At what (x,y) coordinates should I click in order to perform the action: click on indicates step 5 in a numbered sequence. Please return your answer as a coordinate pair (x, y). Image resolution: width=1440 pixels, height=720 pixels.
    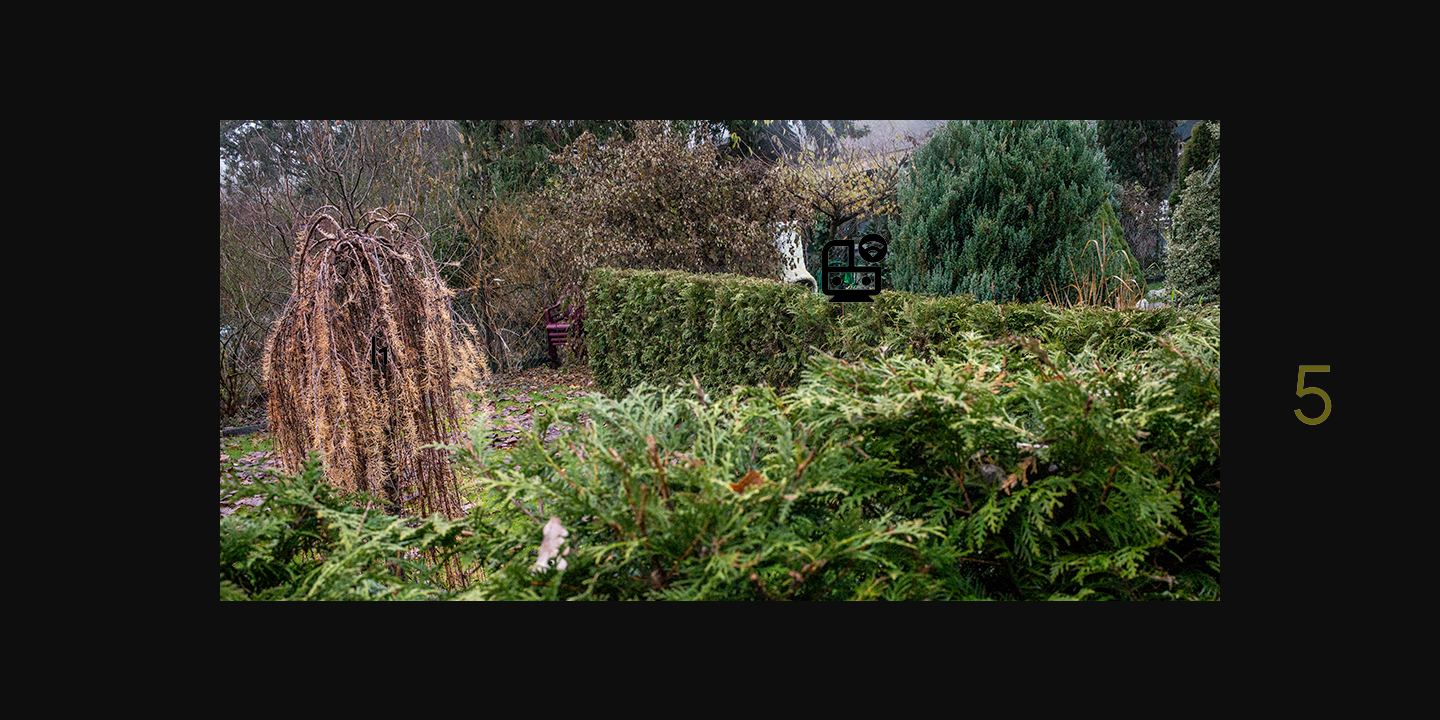
    Looking at the image, I should click on (1312, 394).